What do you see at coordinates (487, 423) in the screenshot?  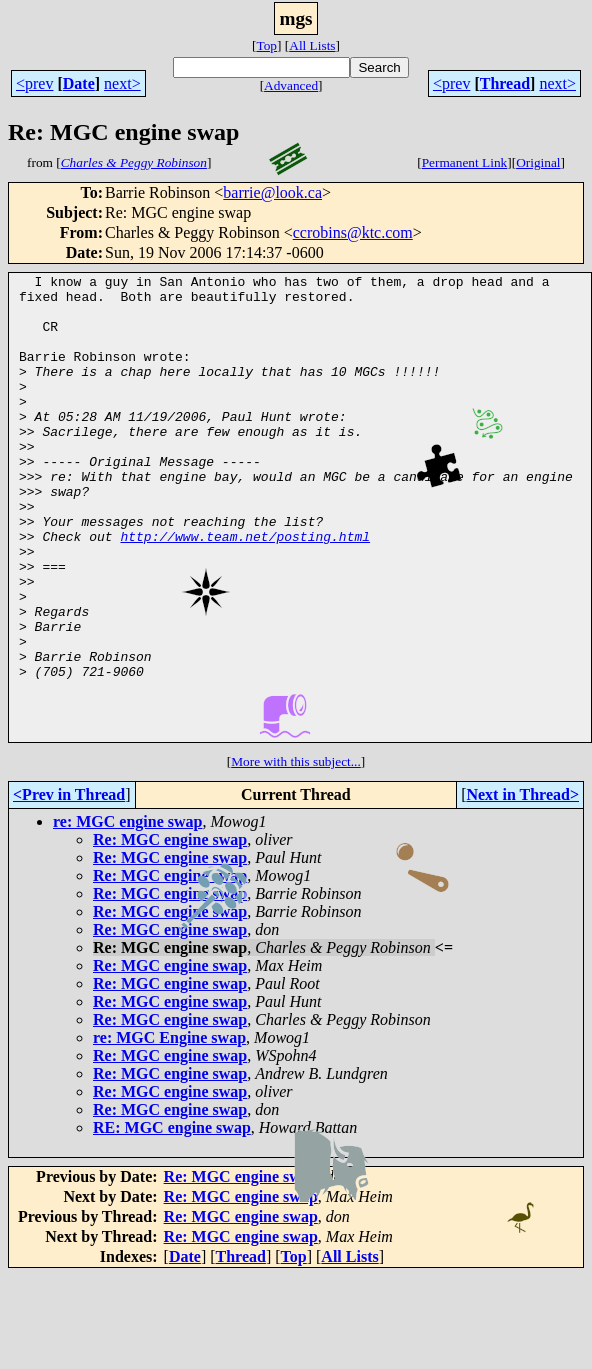 I see `navigate a slalom or obstacle course` at bounding box center [487, 423].